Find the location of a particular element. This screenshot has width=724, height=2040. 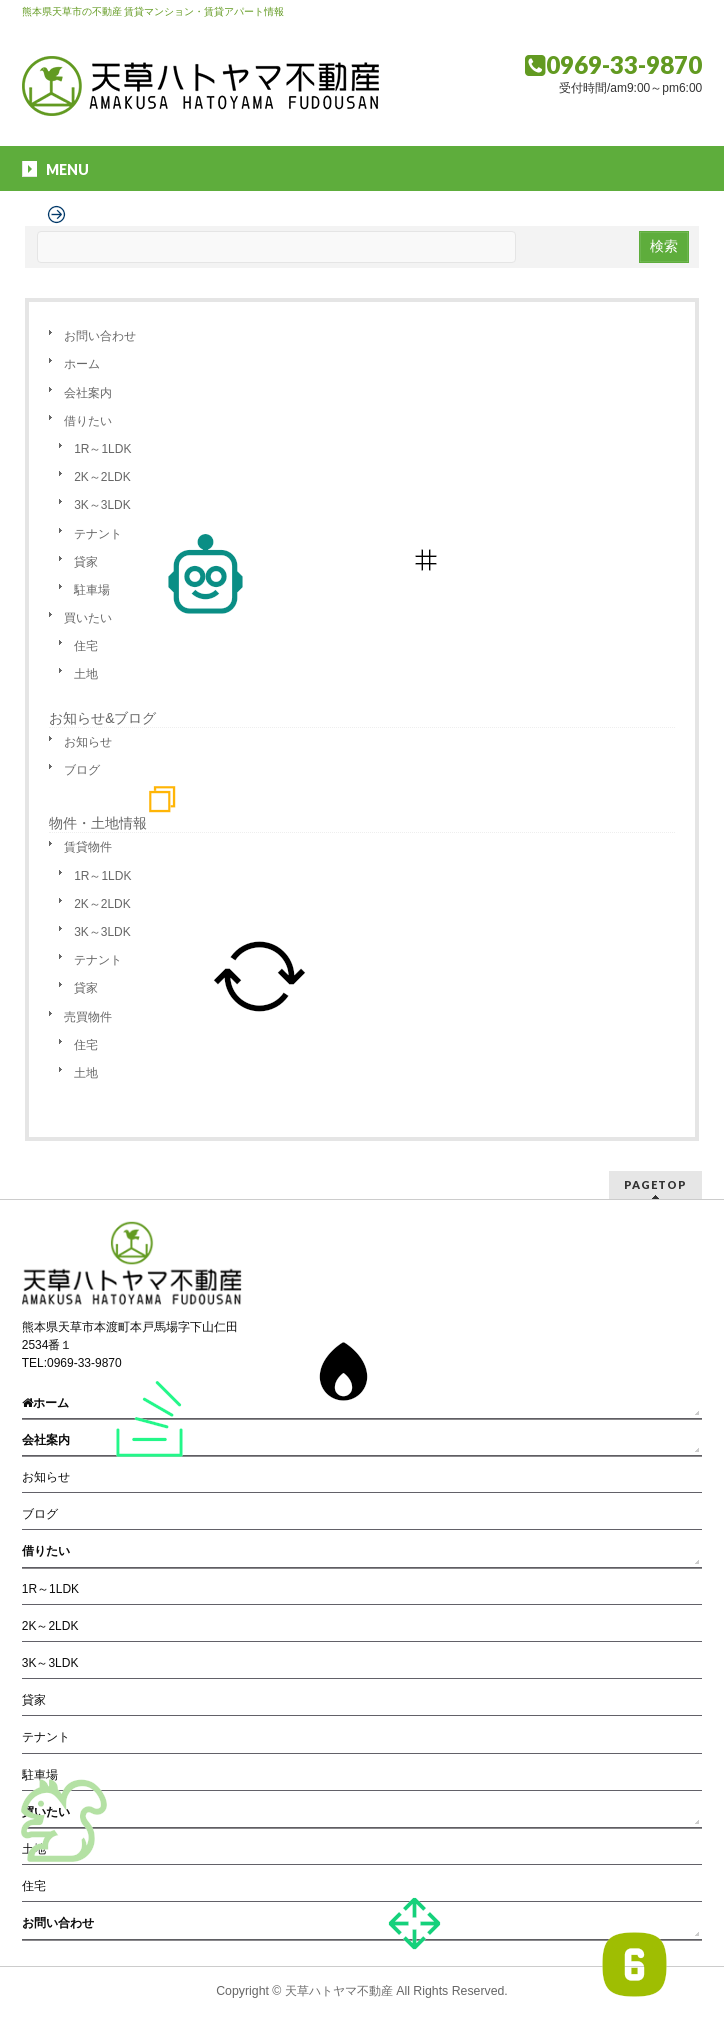

access AI or chatbot assistant features is located at coordinates (205, 576).